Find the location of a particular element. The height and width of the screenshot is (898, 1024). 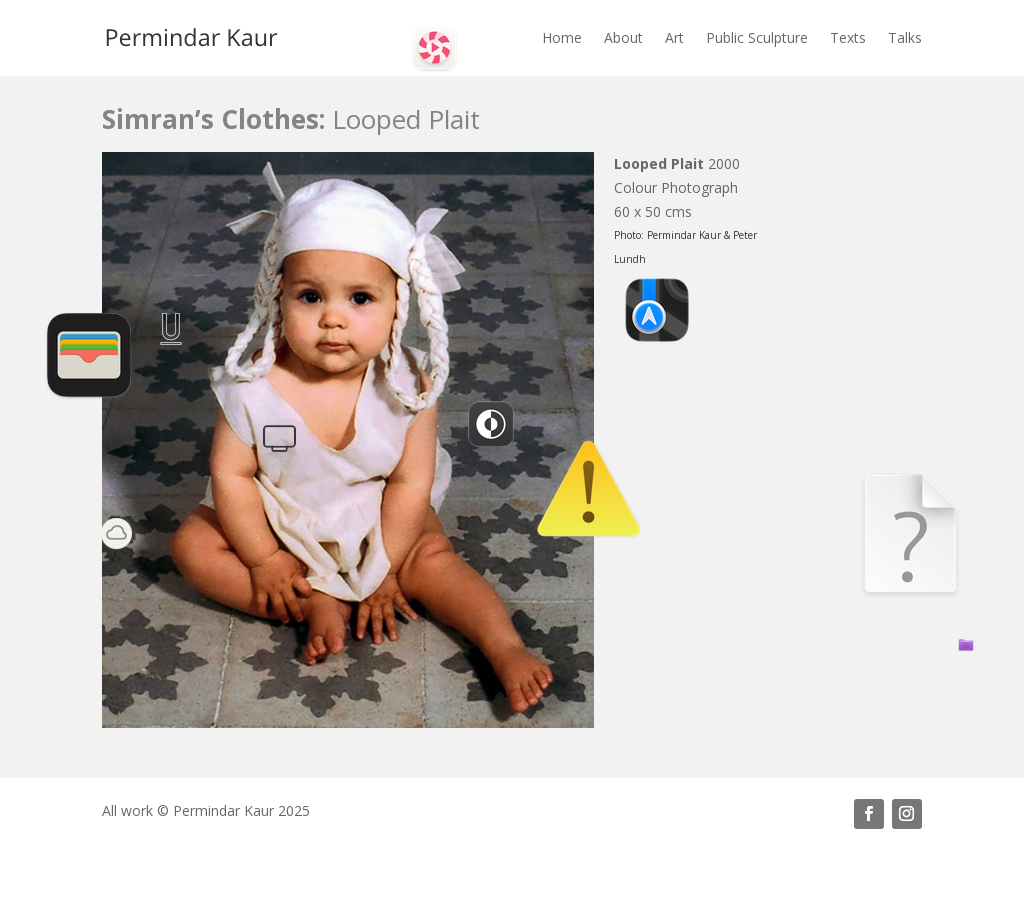

indicates file is synced with Dropbox cloud storage is located at coordinates (116, 533).